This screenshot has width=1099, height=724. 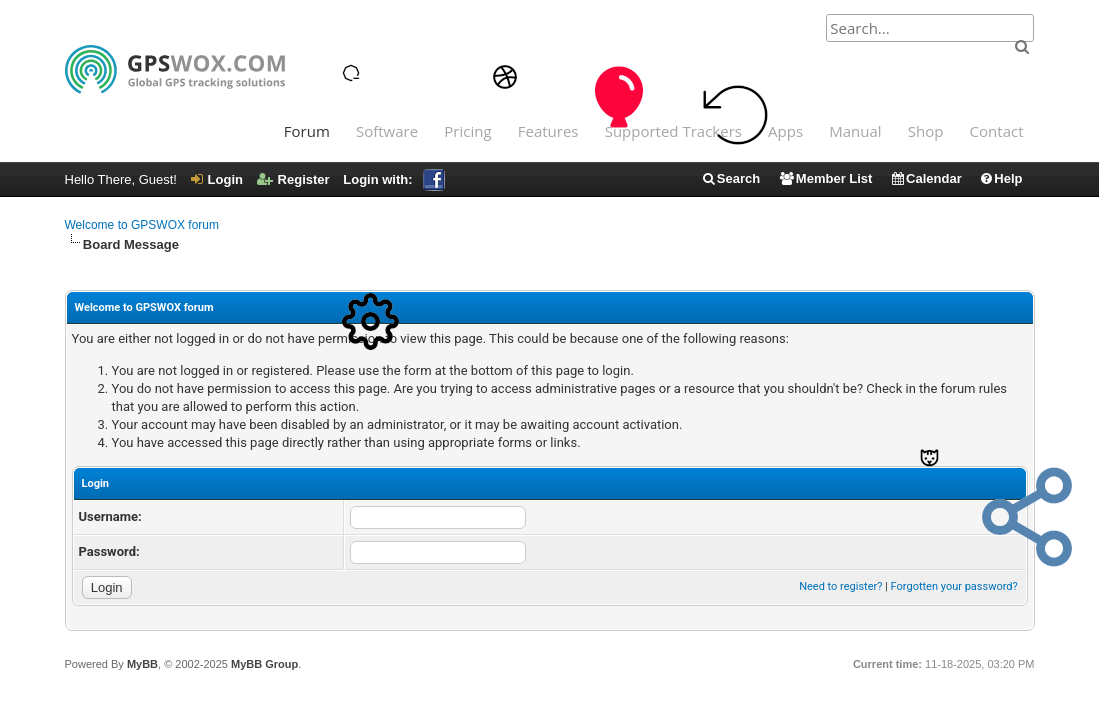 What do you see at coordinates (351, 73) in the screenshot?
I see `remove or delete an item with a warning` at bounding box center [351, 73].